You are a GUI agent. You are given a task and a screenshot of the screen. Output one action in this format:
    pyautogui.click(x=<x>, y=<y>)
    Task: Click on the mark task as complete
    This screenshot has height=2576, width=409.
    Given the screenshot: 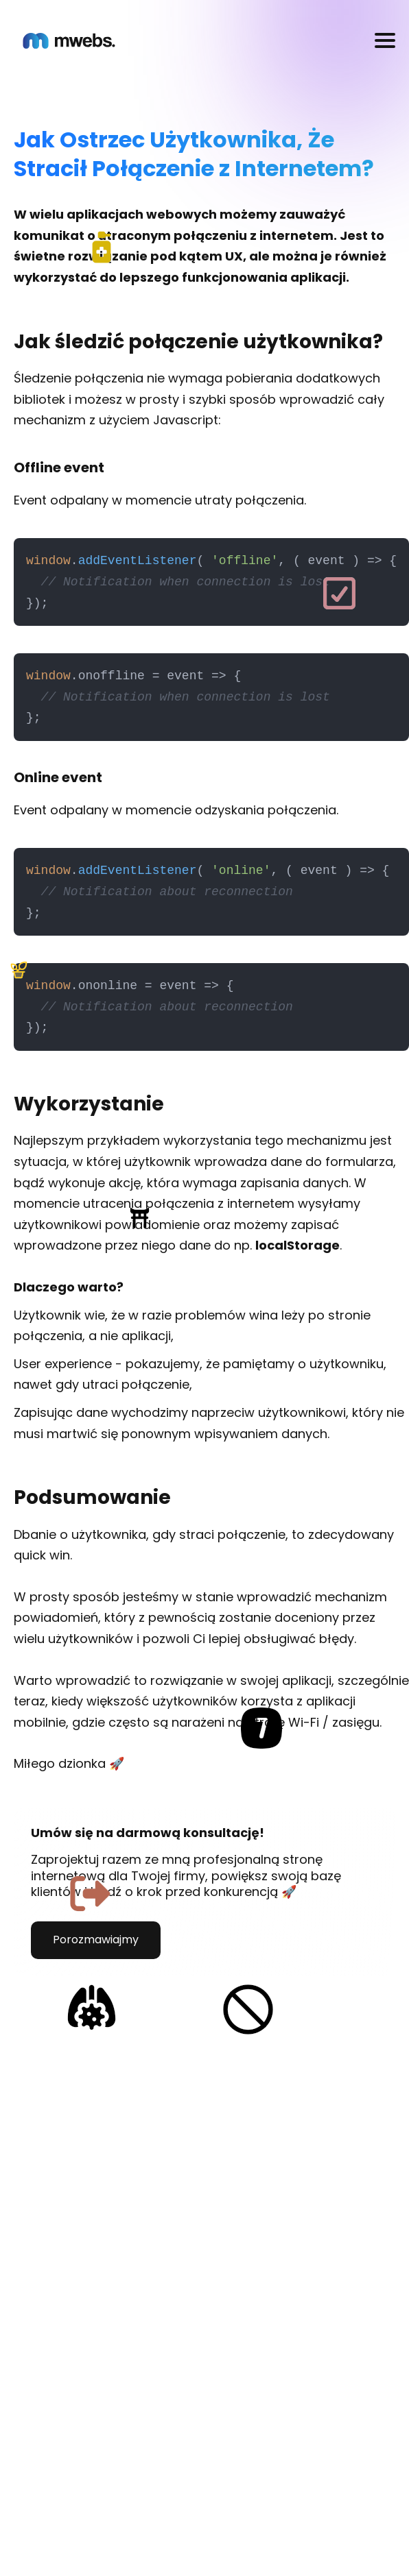 What is the action you would take?
    pyautogui.click(x=339, y=593)
    